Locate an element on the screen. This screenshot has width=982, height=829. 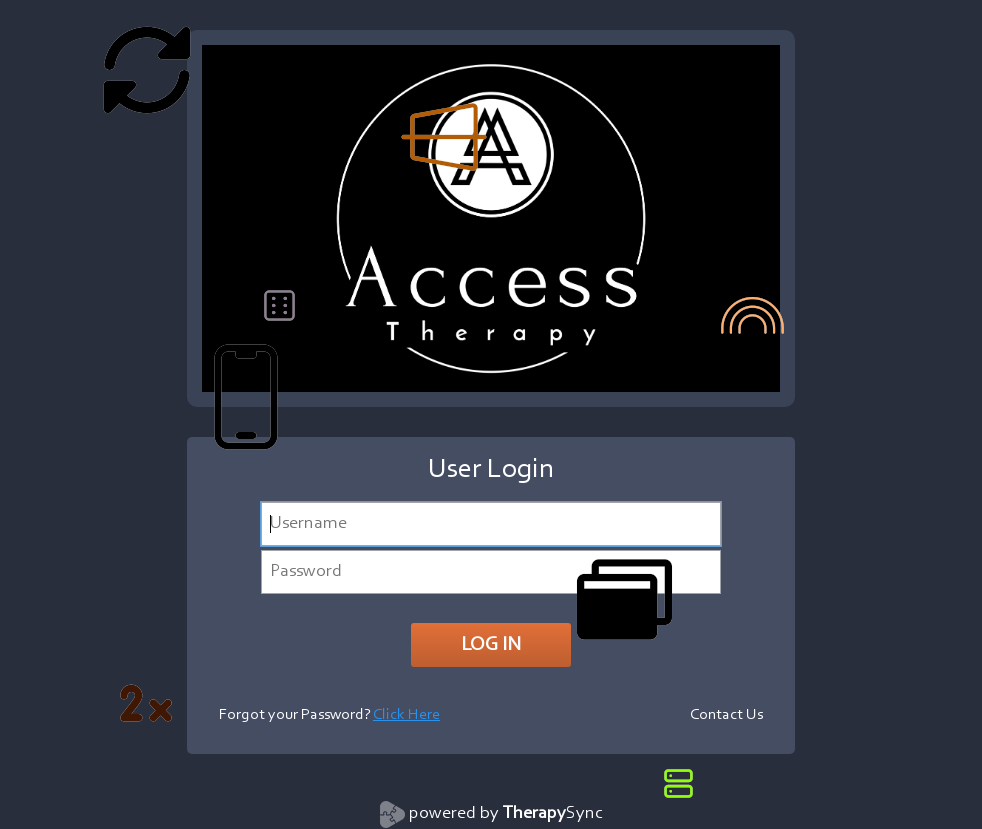
access server settings or status is located at coordinates (678, 783).